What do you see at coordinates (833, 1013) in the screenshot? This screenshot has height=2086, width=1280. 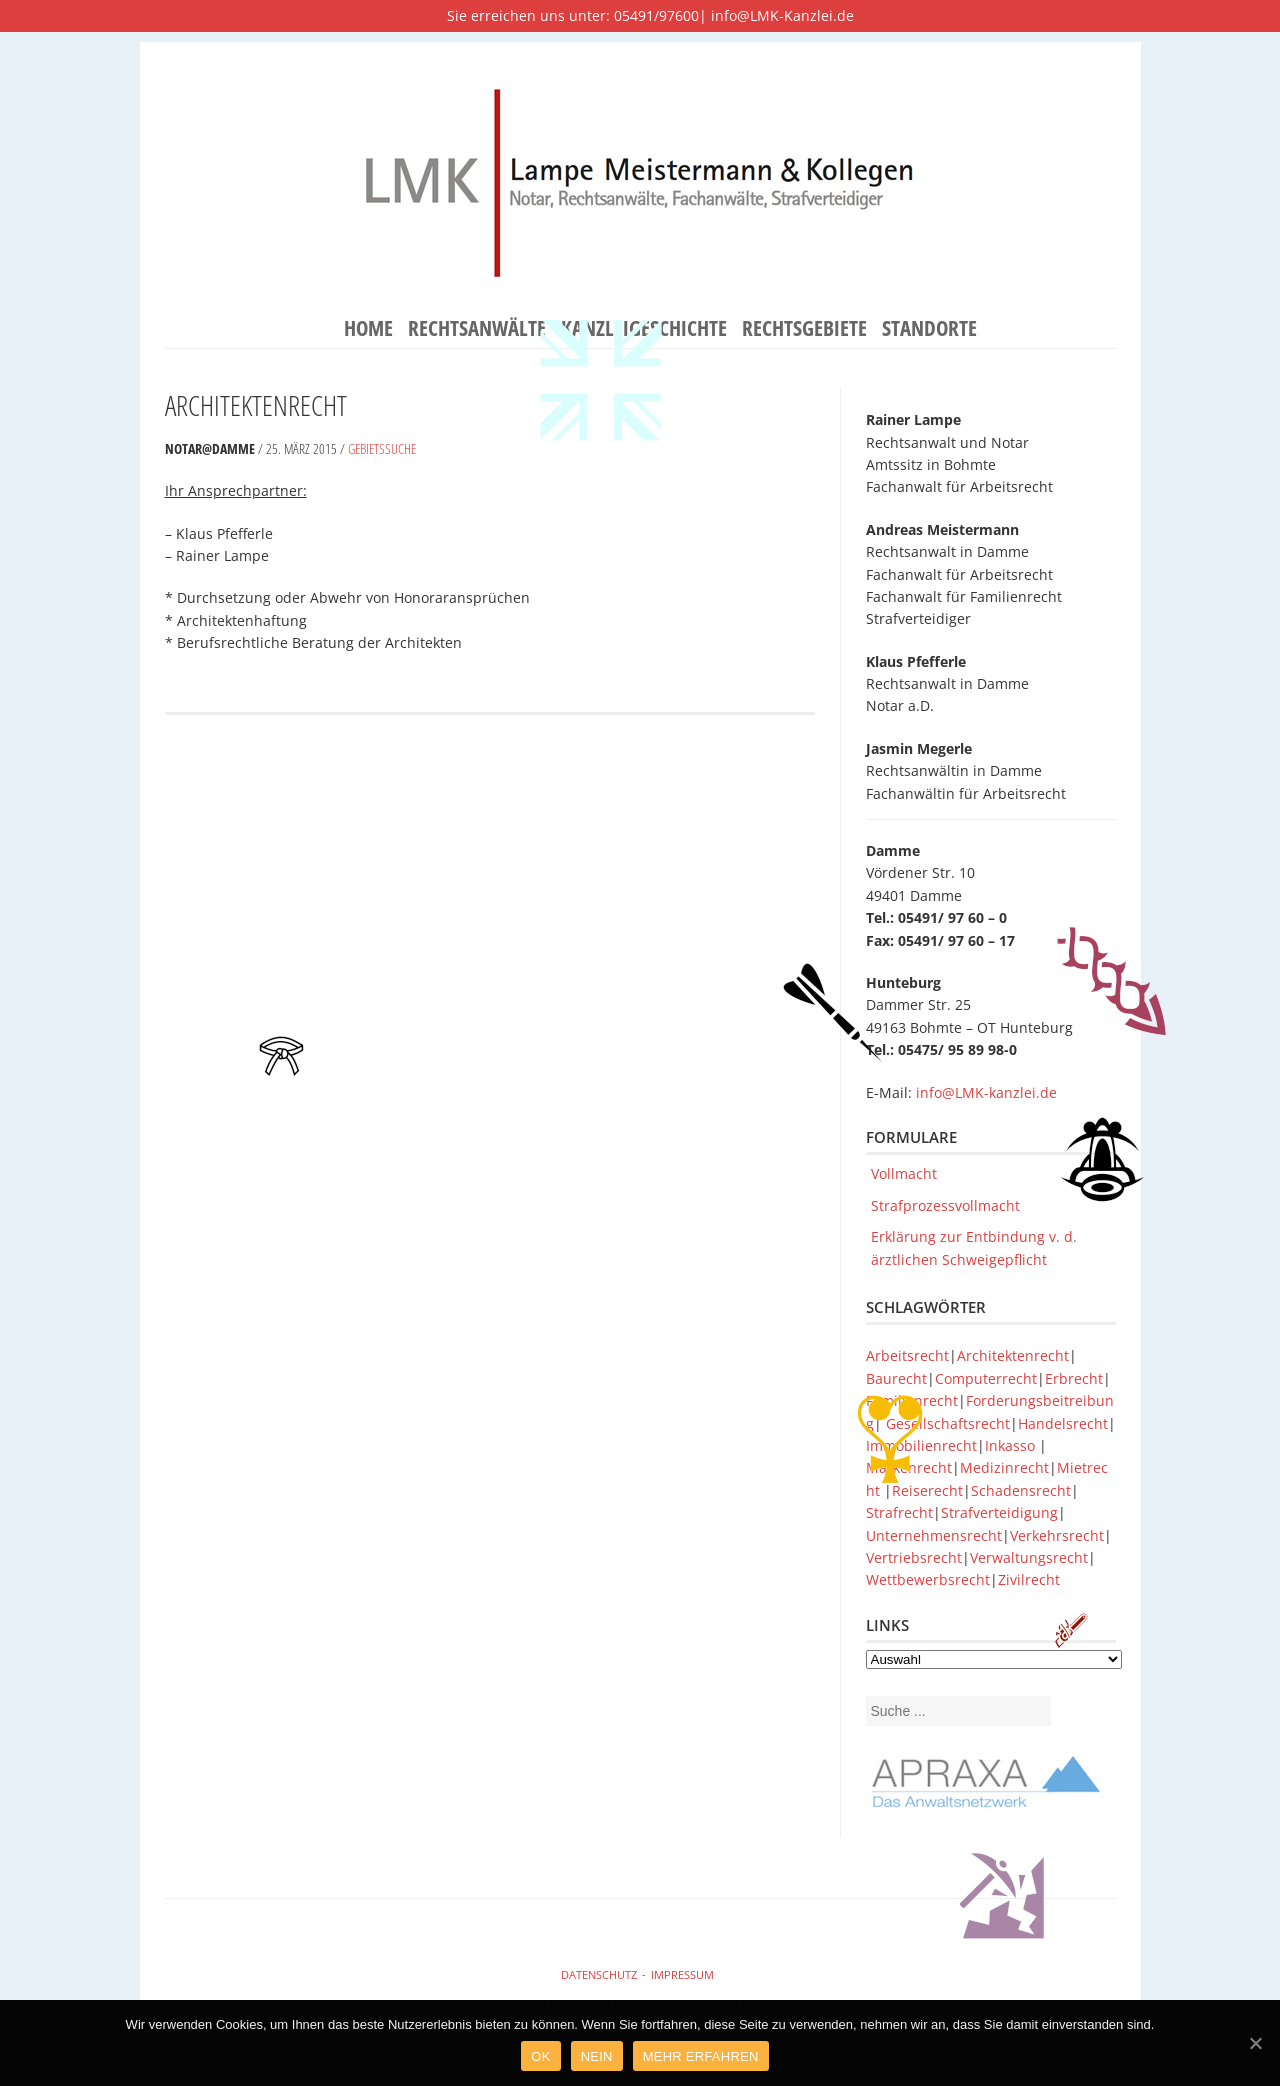 I see `play darts or dart-themed game` at bounding box center [833, 1013].